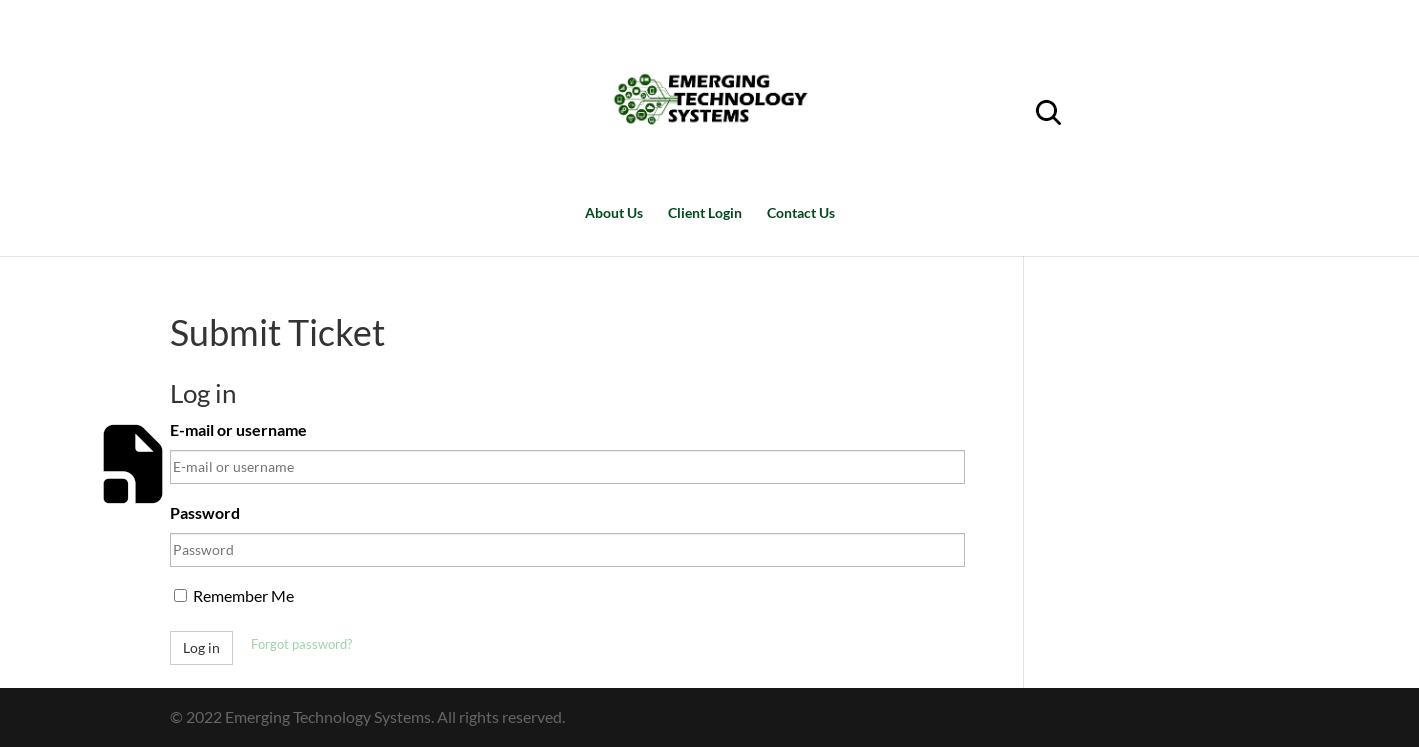  Describe the element at coordinates (1048, 112) in the screenshot. I see `search for content or items` at that location.